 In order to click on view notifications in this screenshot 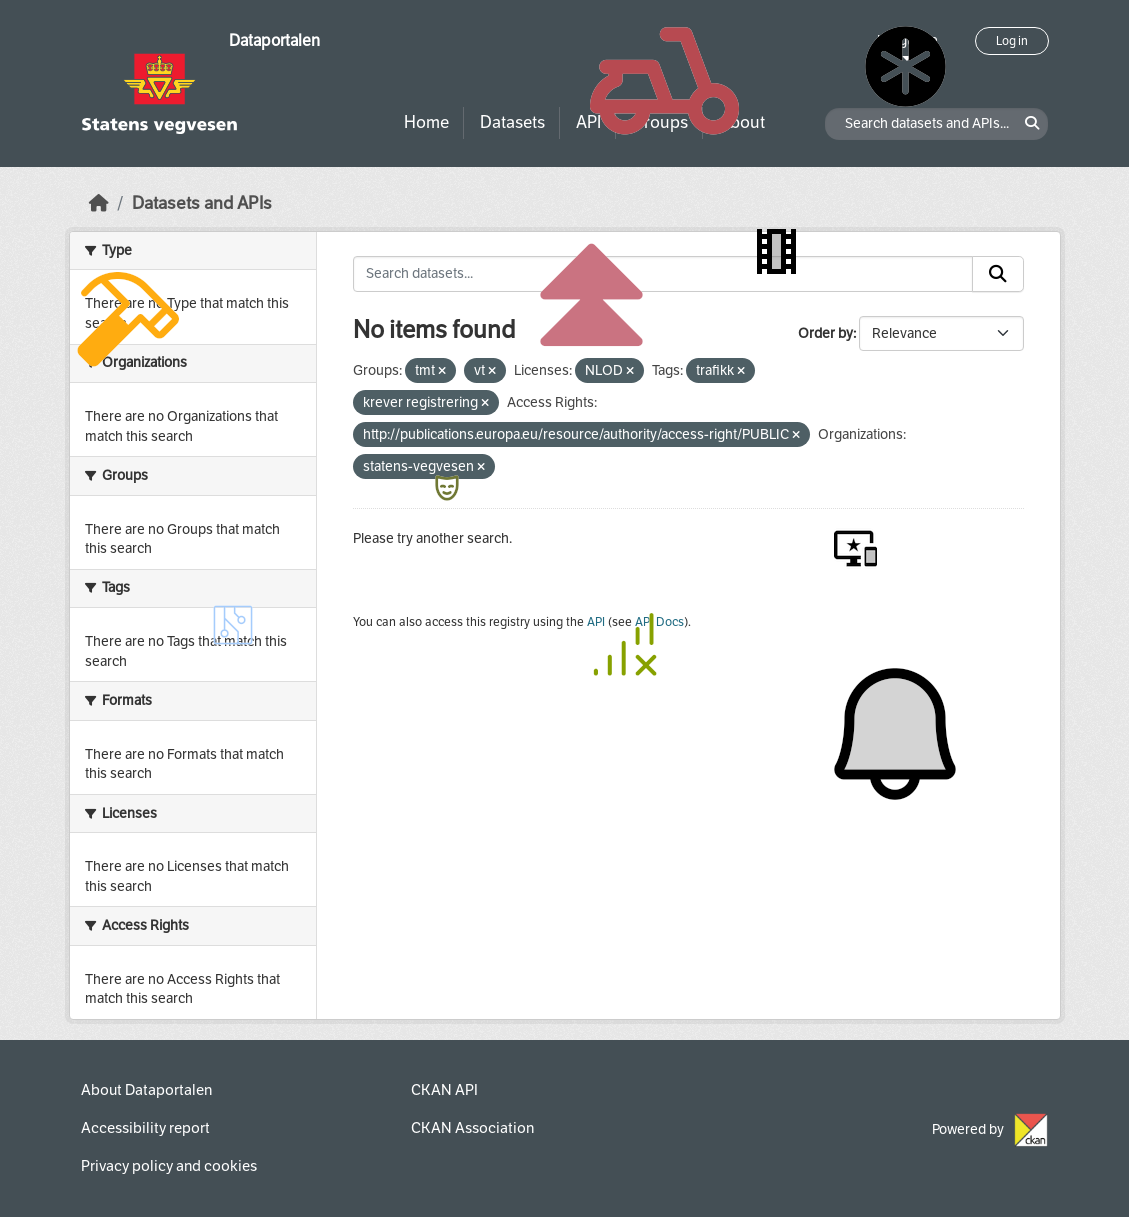, I will do `click(895, 734)`.